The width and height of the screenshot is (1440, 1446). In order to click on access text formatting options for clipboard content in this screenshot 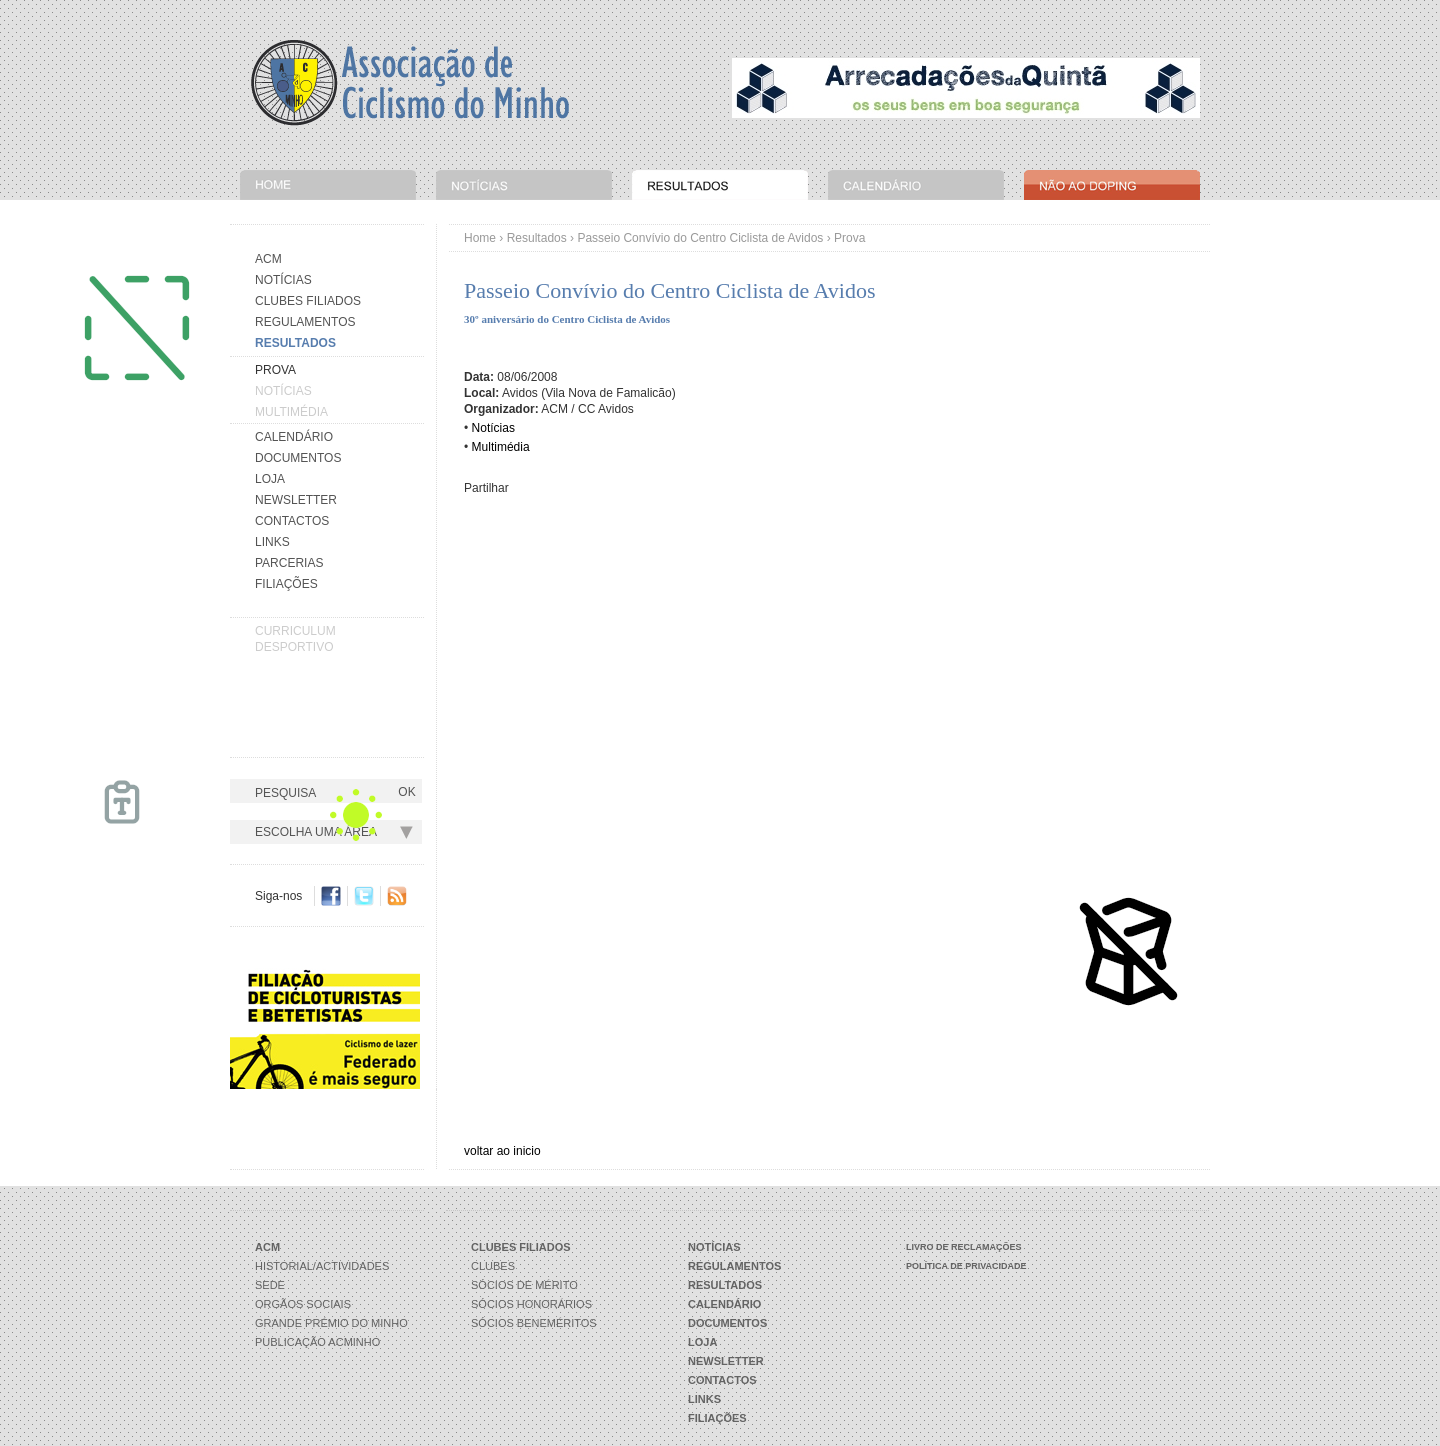, I will do `click(122, 802)`.